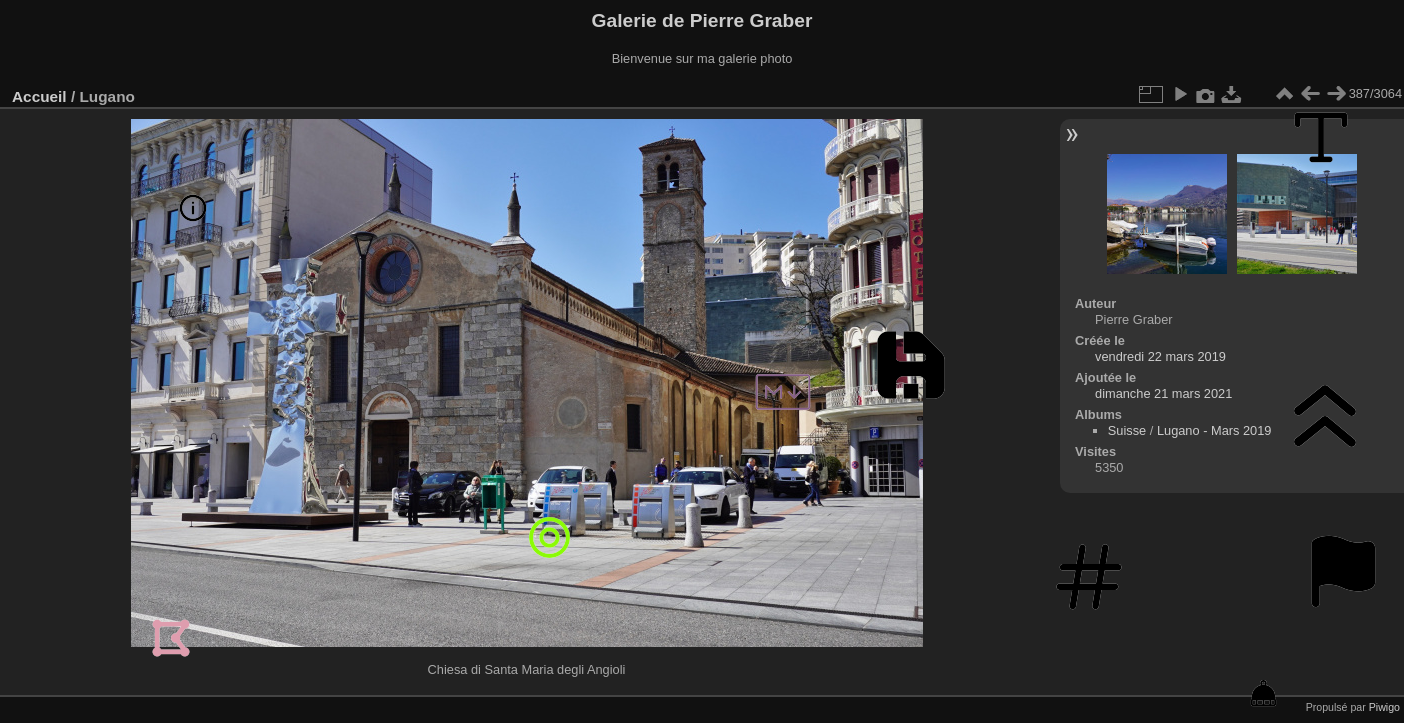  I want to click on access a text channel in discord, so click(1089, 577).